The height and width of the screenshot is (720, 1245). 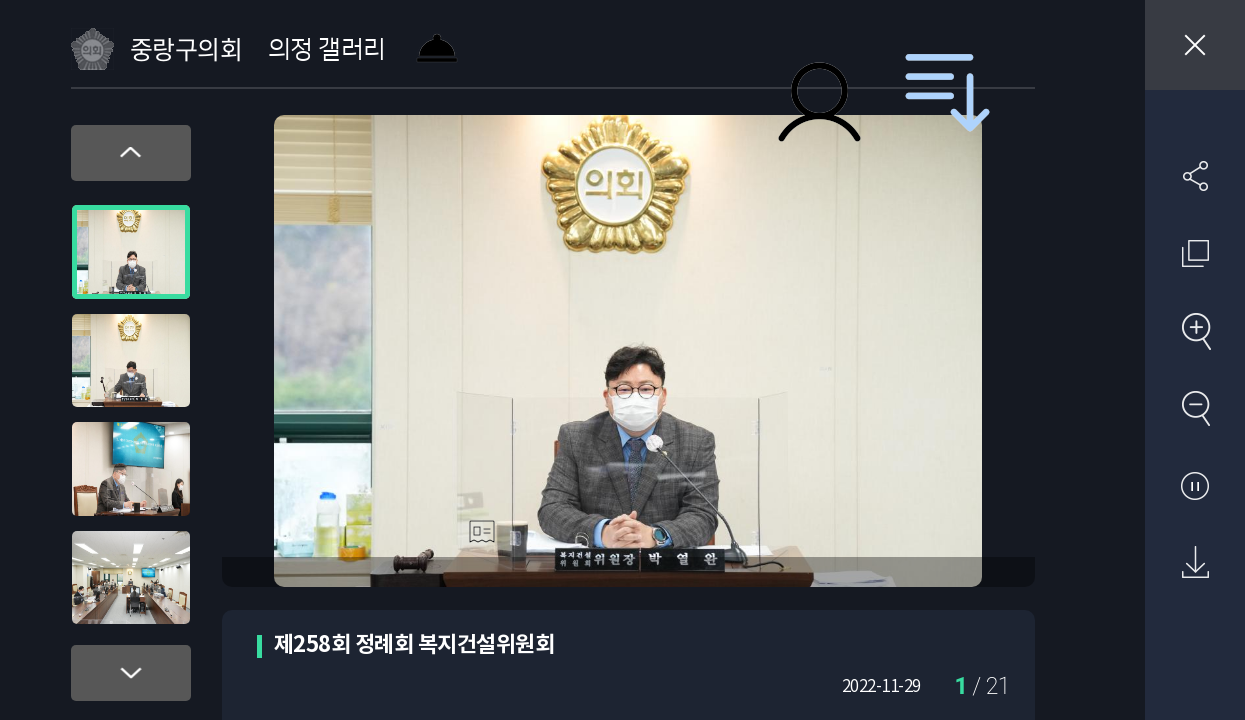 I want to click on view your profile, so click(x=819, y=103).